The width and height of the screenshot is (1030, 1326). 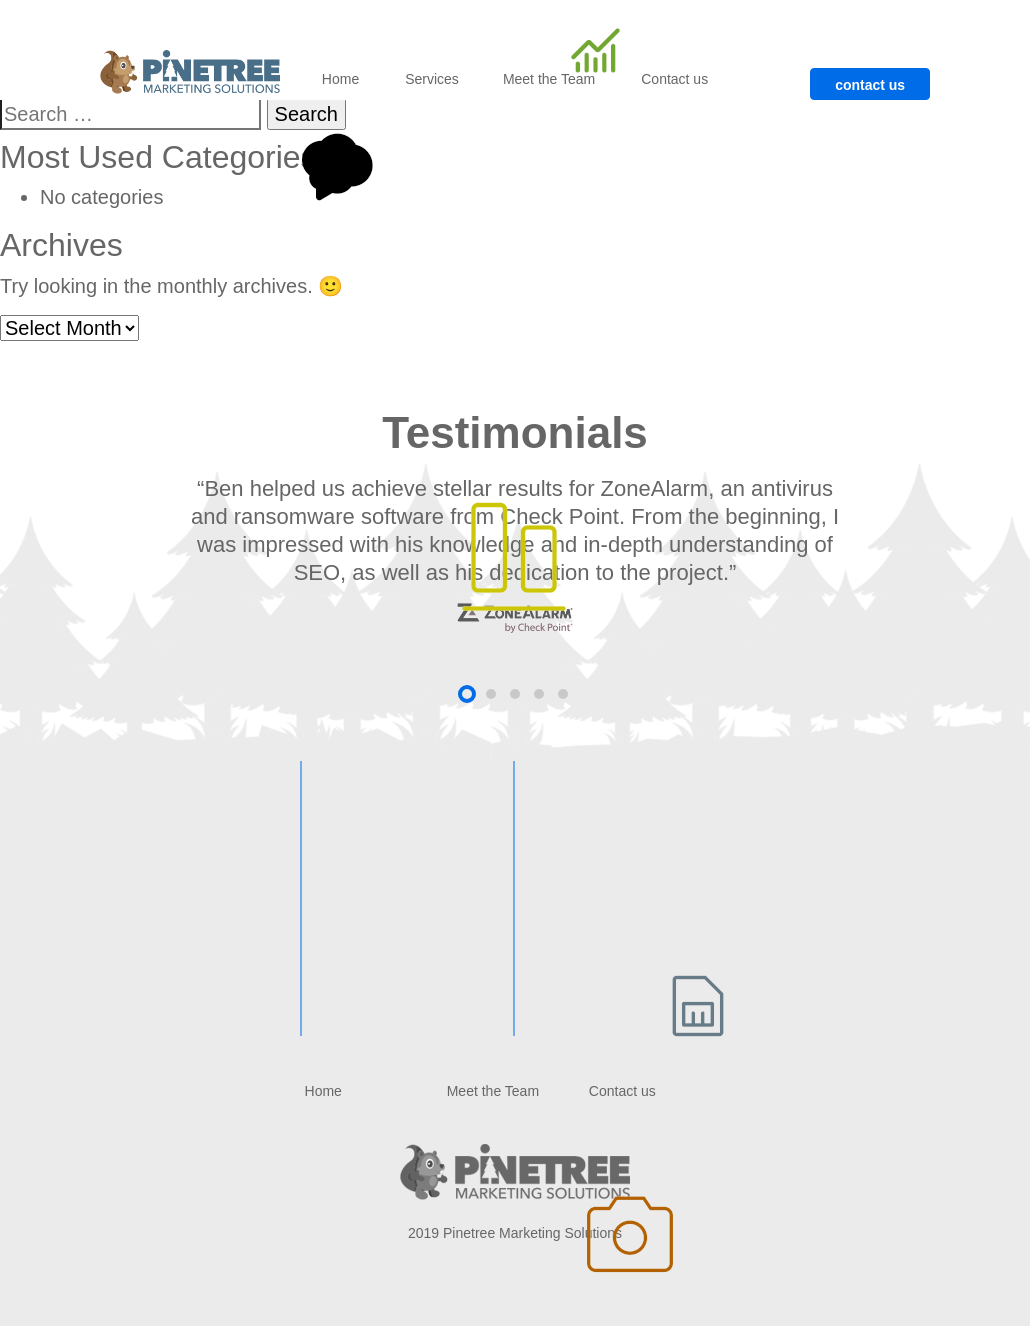 I want to click on view analytics and performance trends, so click(x=595, y=50).